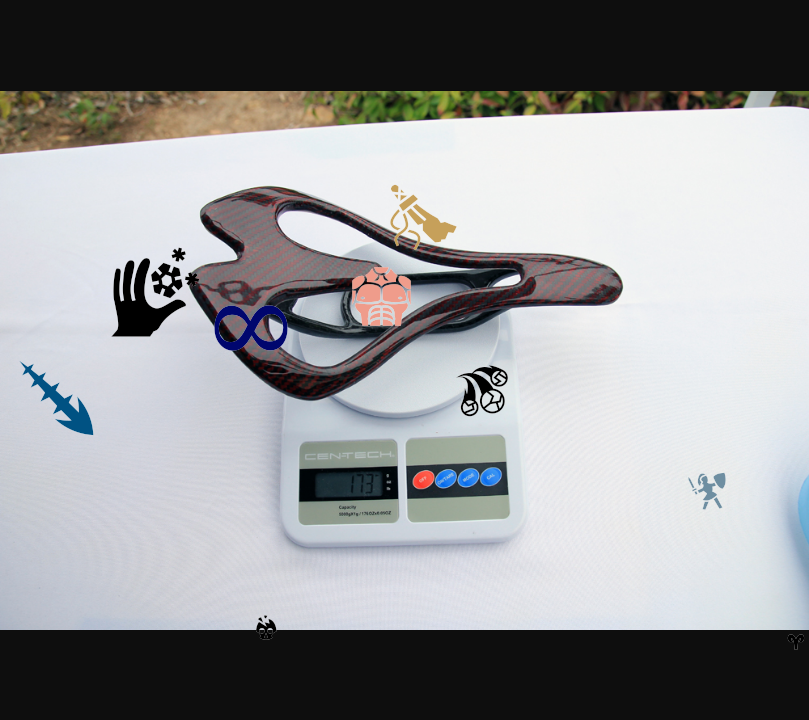  Describe the element at coordinates (796, 642) in the screenshot. I see `indicates aries zodiac sign` at that location.